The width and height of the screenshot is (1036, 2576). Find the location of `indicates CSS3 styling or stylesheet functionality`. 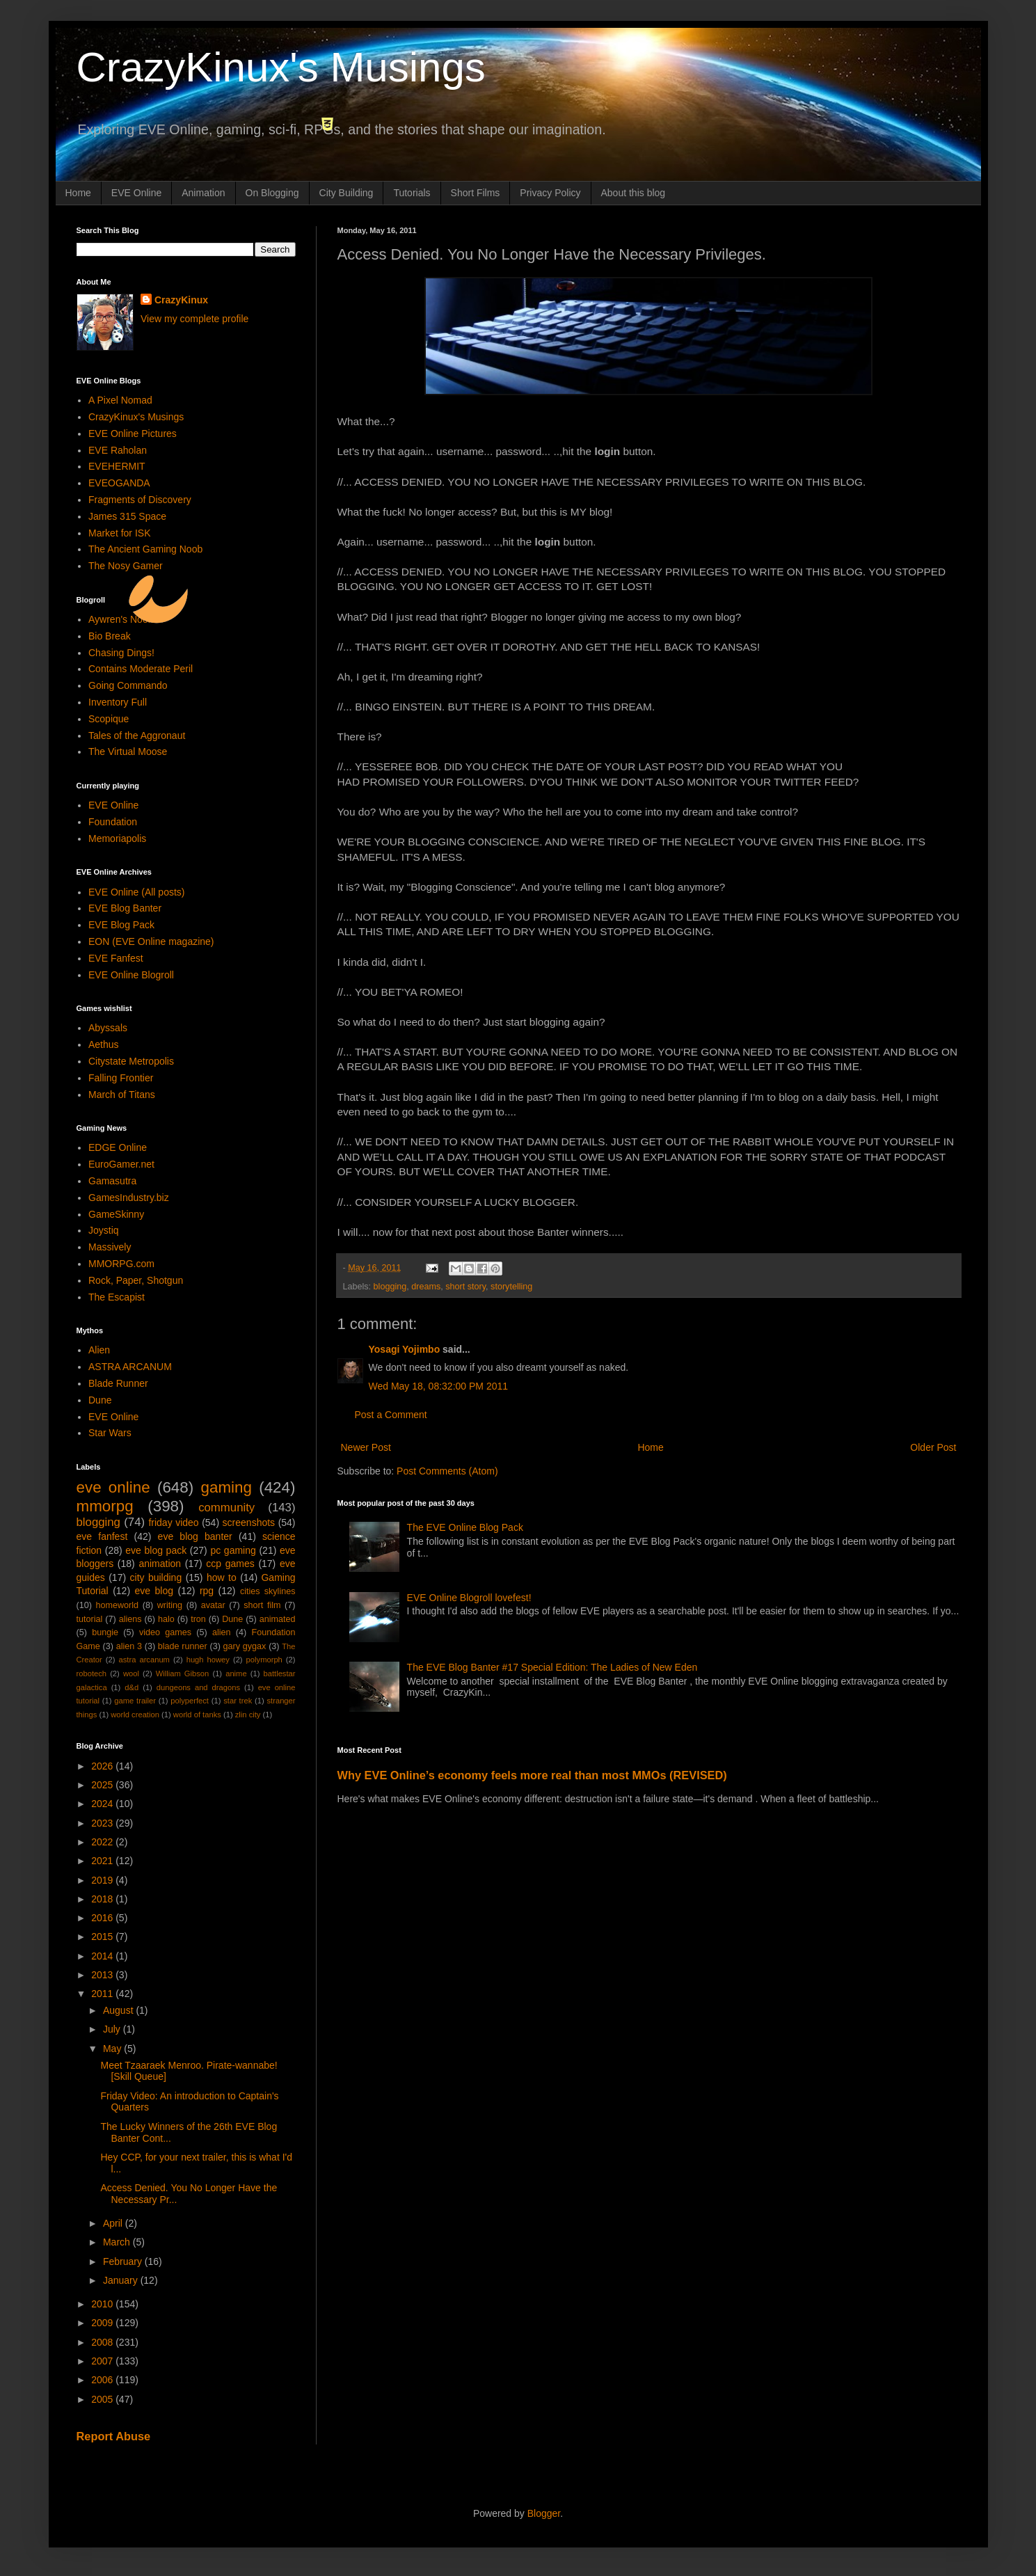

indicates CSS3 styling or stylesheet functionality is located at coordinates (327, 124).